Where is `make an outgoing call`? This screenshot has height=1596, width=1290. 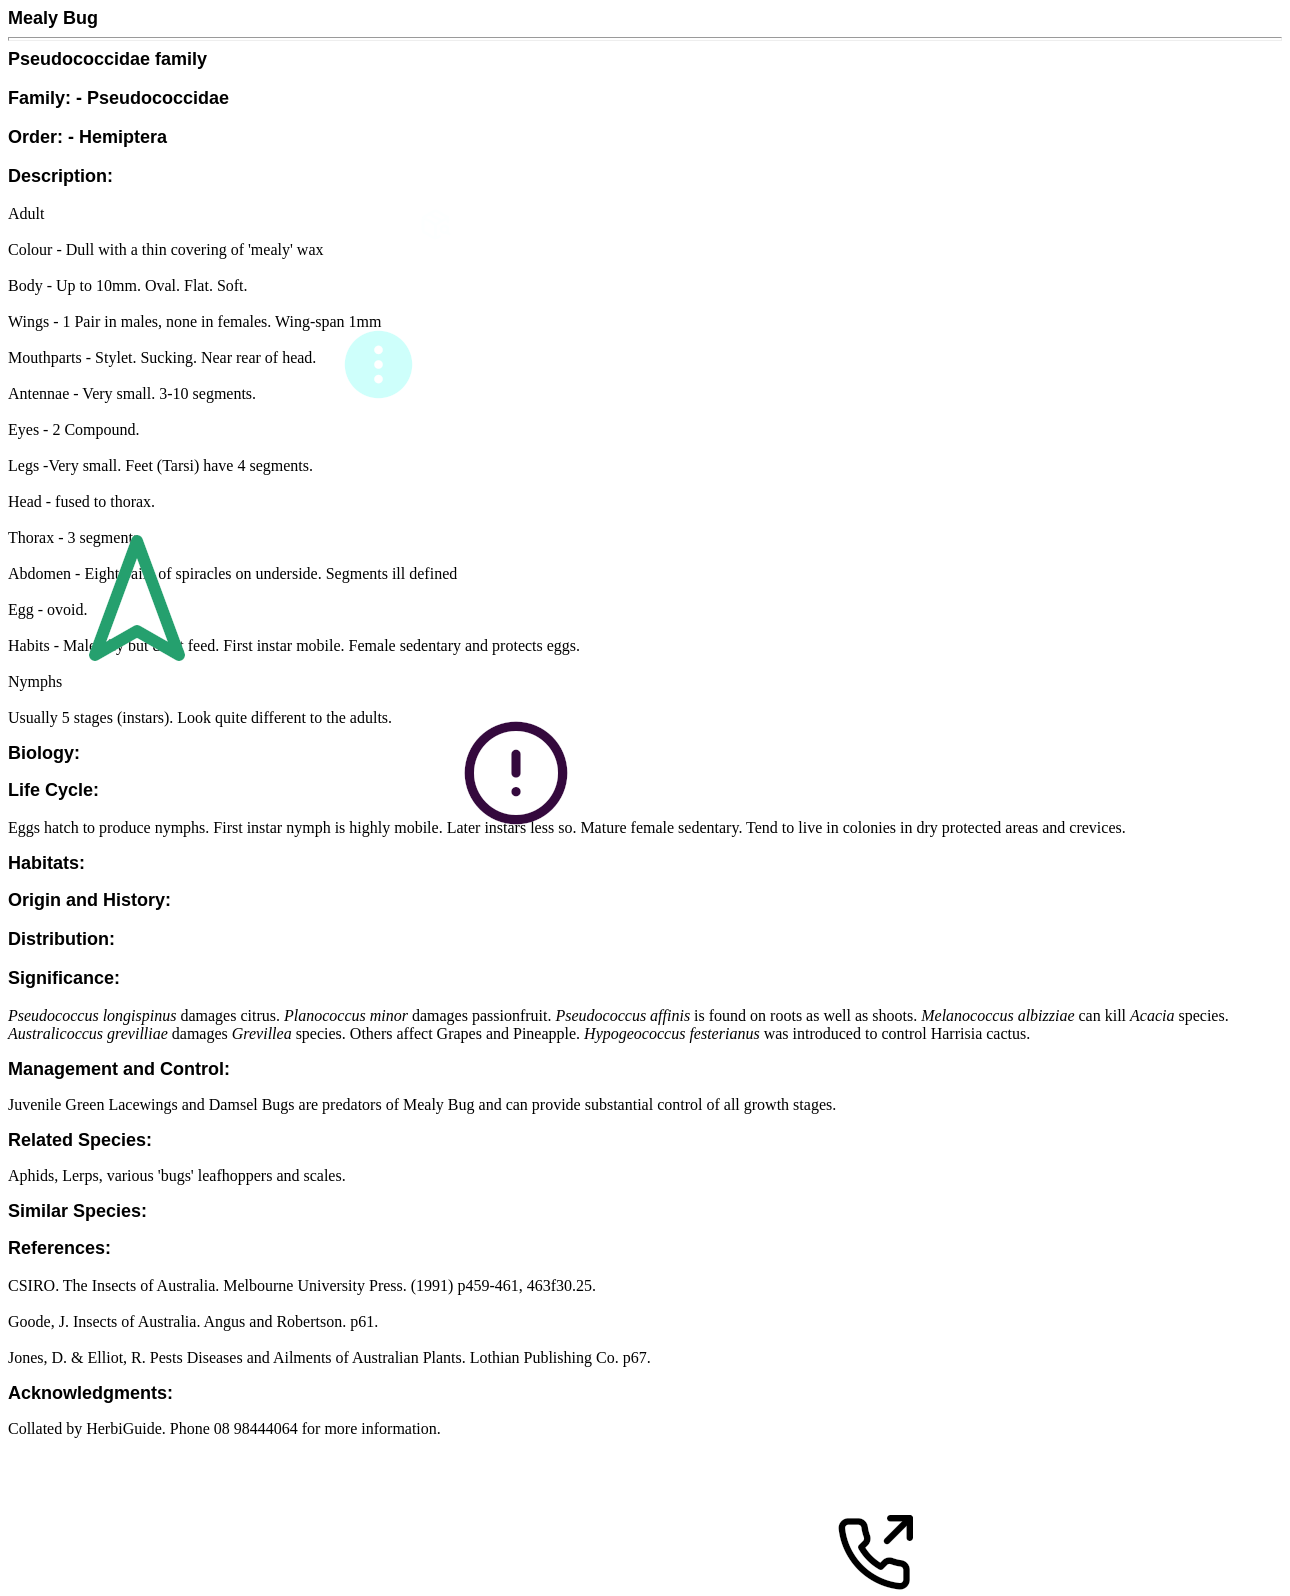 make an outgoing call is located at coordinates (874, 1554).